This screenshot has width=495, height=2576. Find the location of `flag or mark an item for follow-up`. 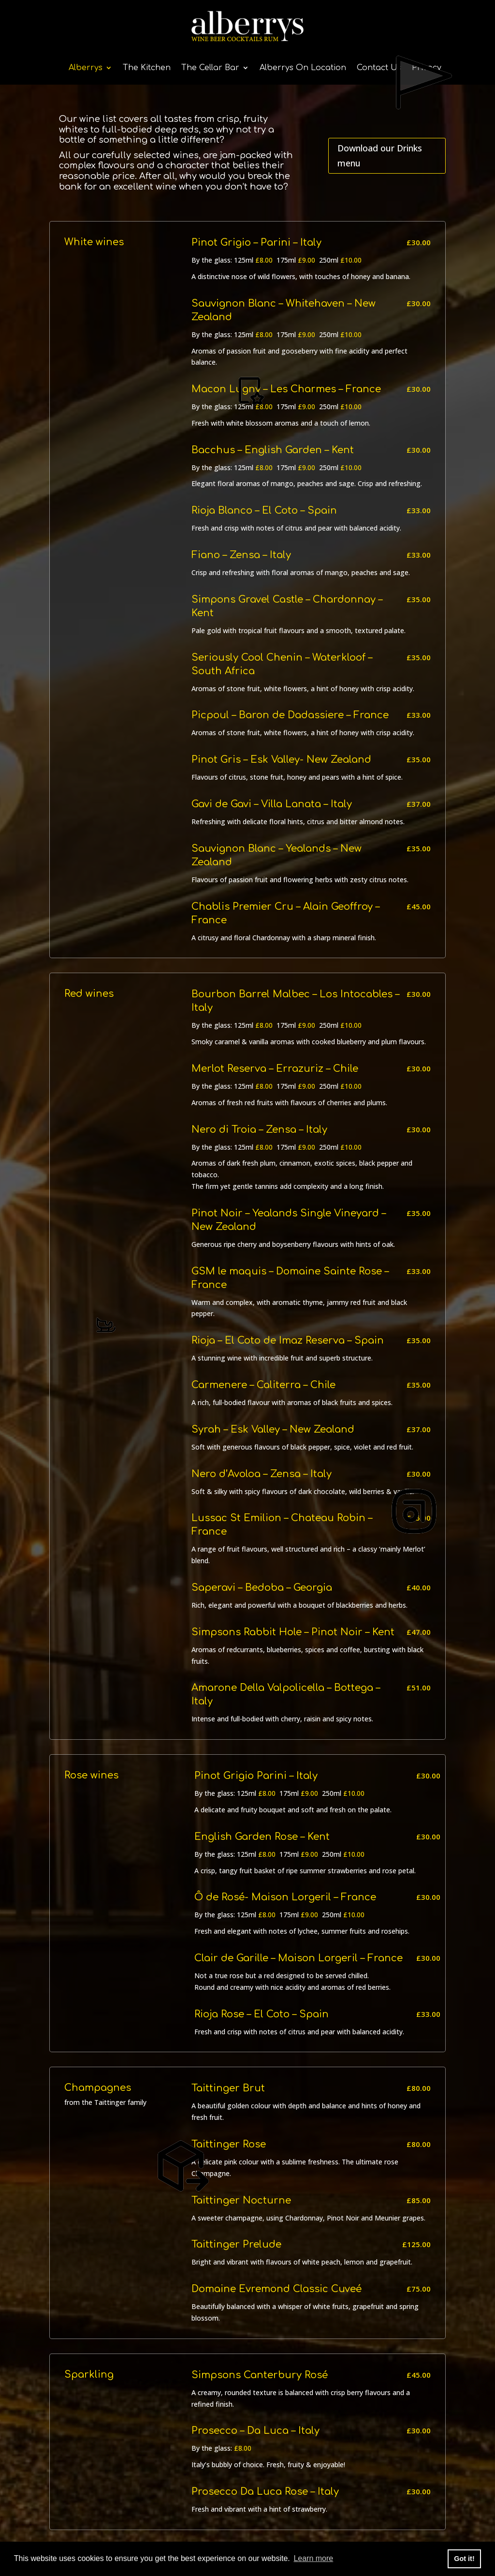

flag or mark an item for follow-up is located at coordinates (418, 82).